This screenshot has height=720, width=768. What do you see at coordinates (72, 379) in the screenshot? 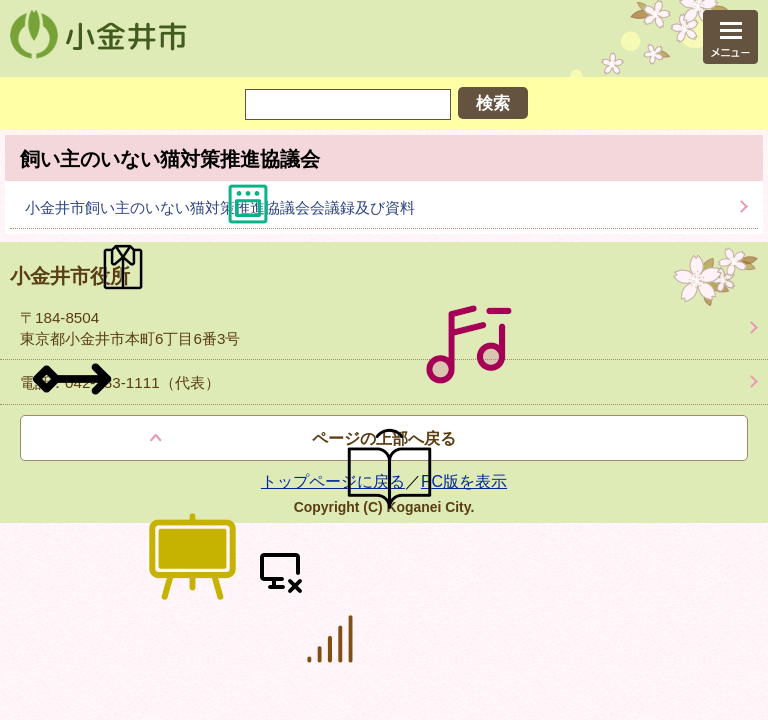
I see `navigate to the next step or section` at bounding box center [72, 379].